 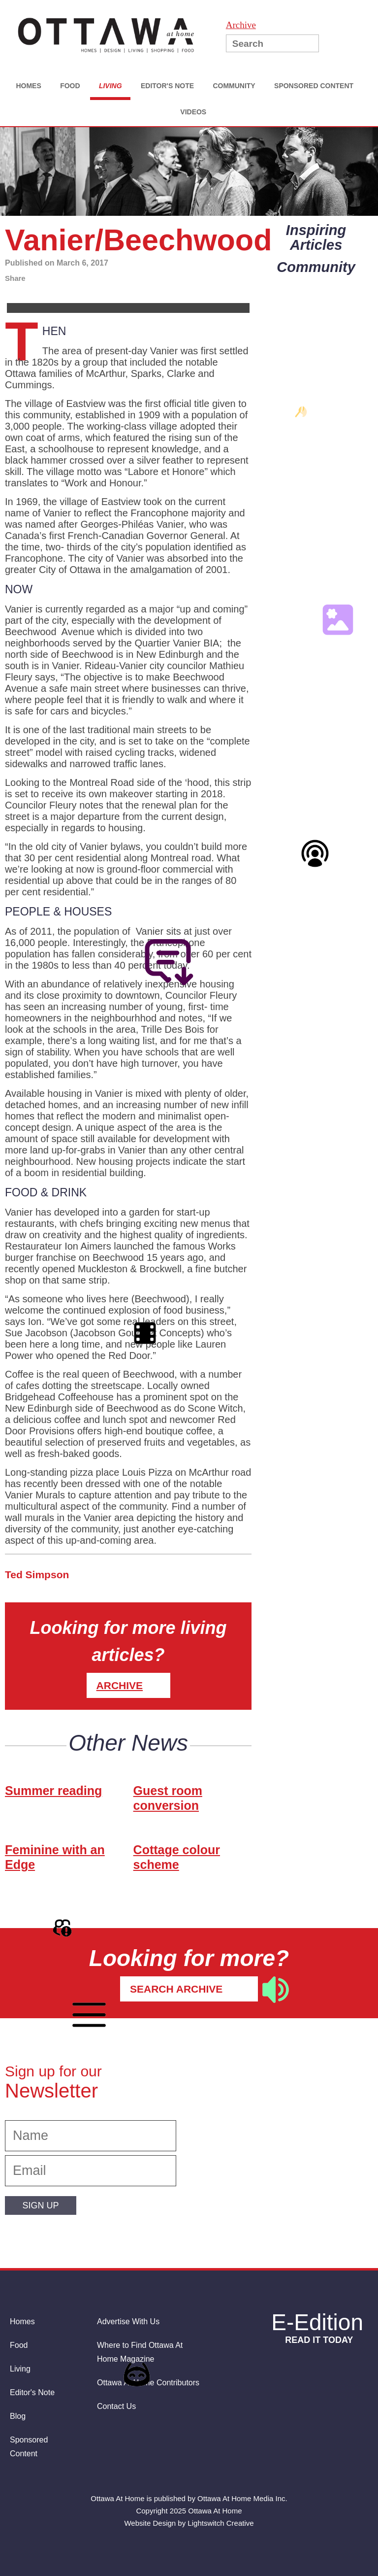 What do you see at coordinates (89, 2015) in the screenshot?
I see `open text channel or messaging` at bounding box center [89, 2015].